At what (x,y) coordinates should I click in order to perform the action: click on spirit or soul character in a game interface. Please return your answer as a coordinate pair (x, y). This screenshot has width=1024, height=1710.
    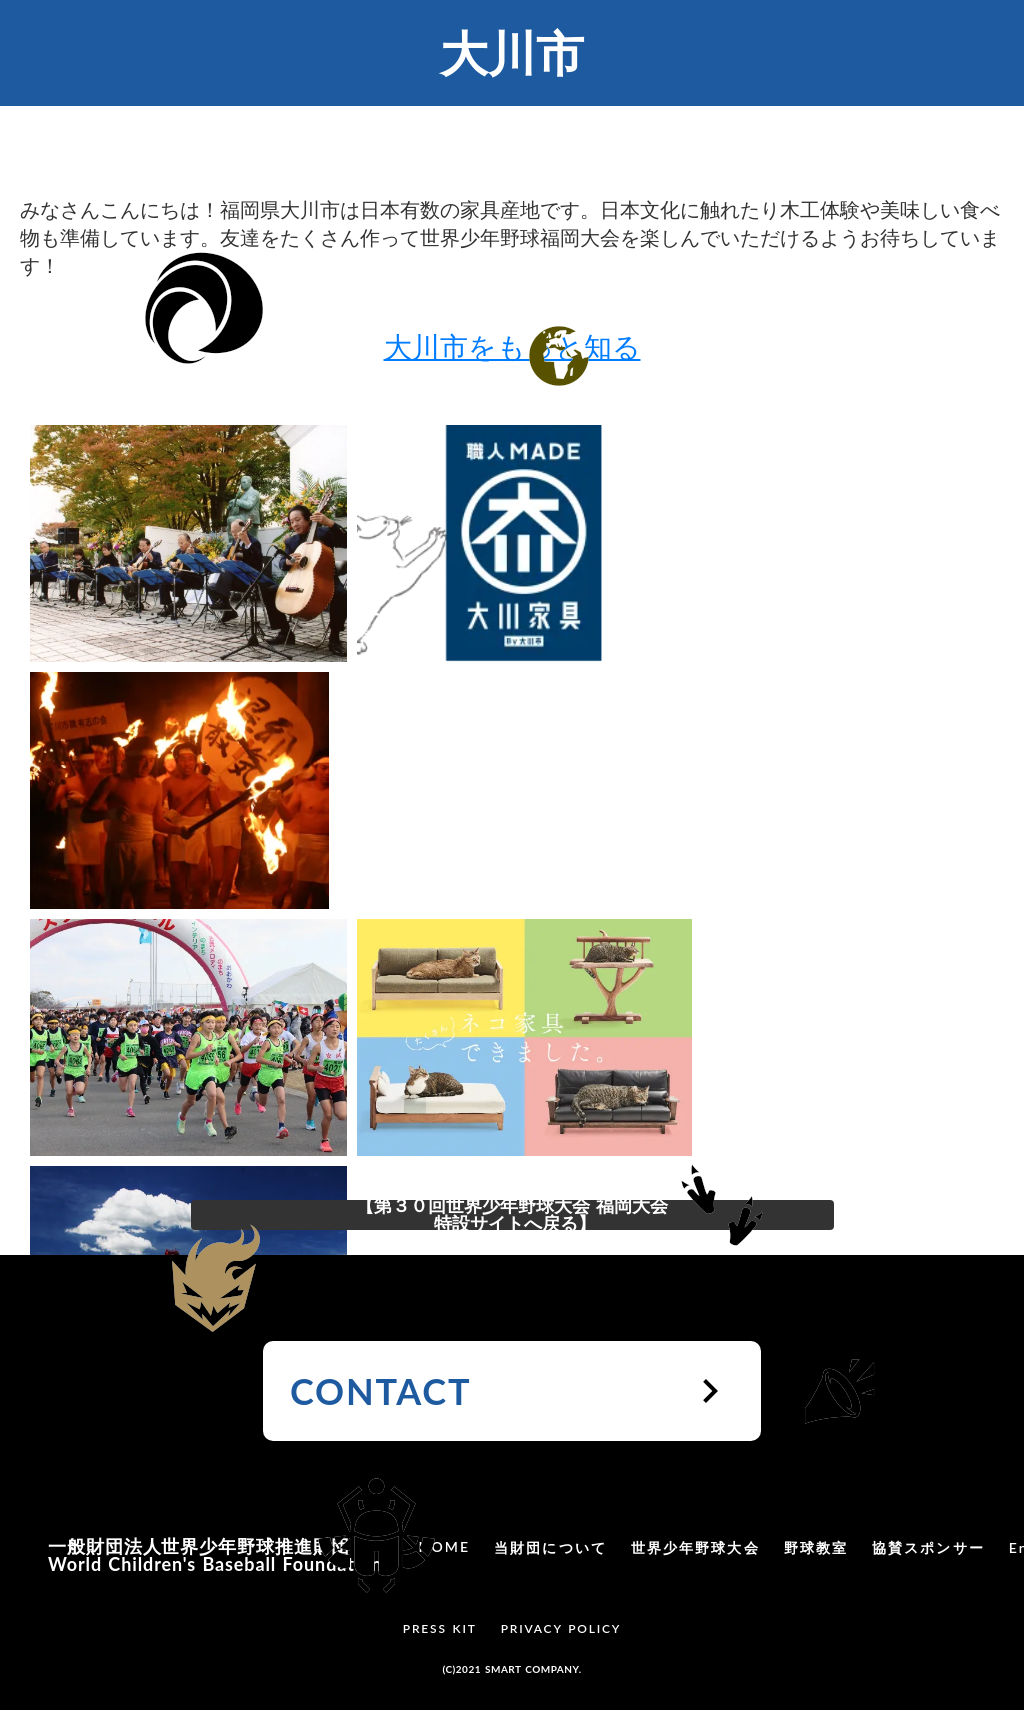
    Looking at the image, I should click on (213, 1278).